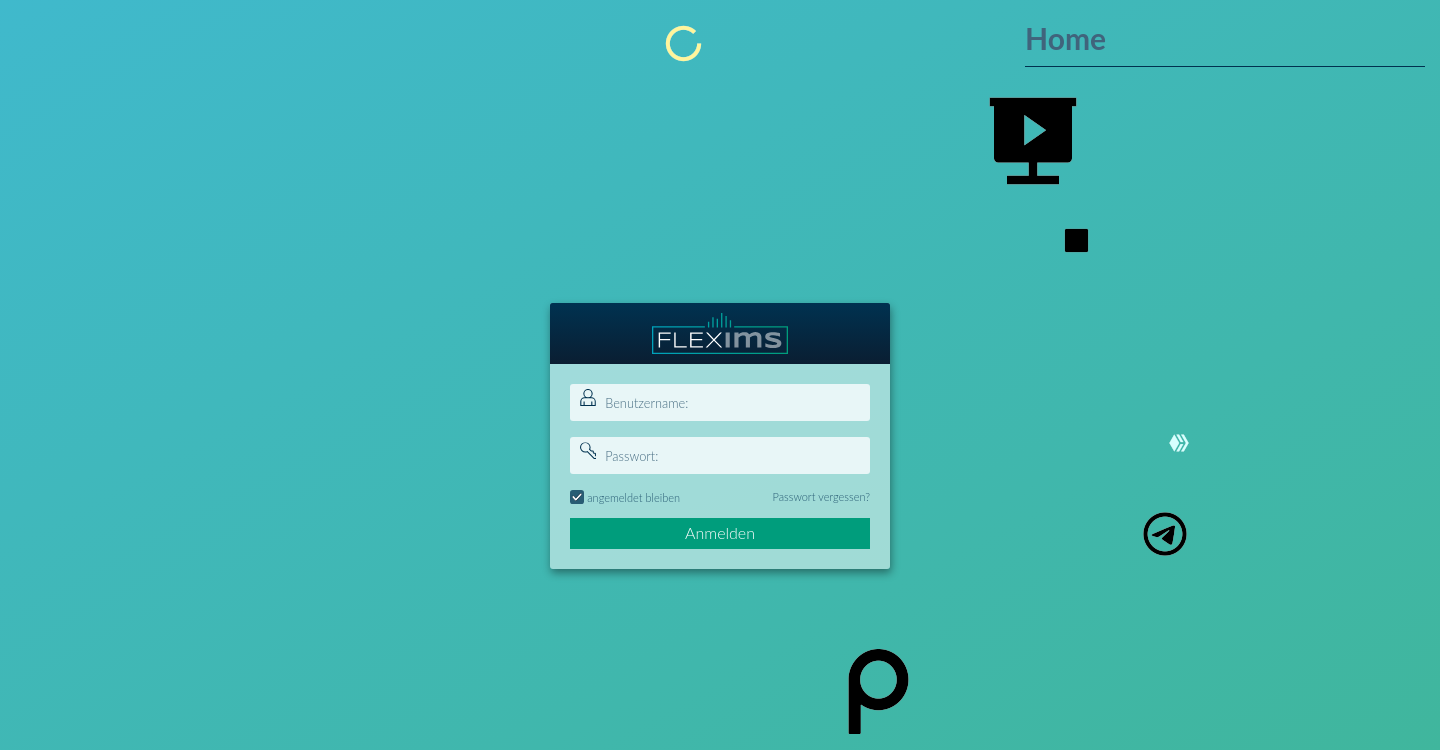 The height and width of the screenshot is (750, 1440). I want to click on an unchecked or empty checkbox state, so click(1076, 240).